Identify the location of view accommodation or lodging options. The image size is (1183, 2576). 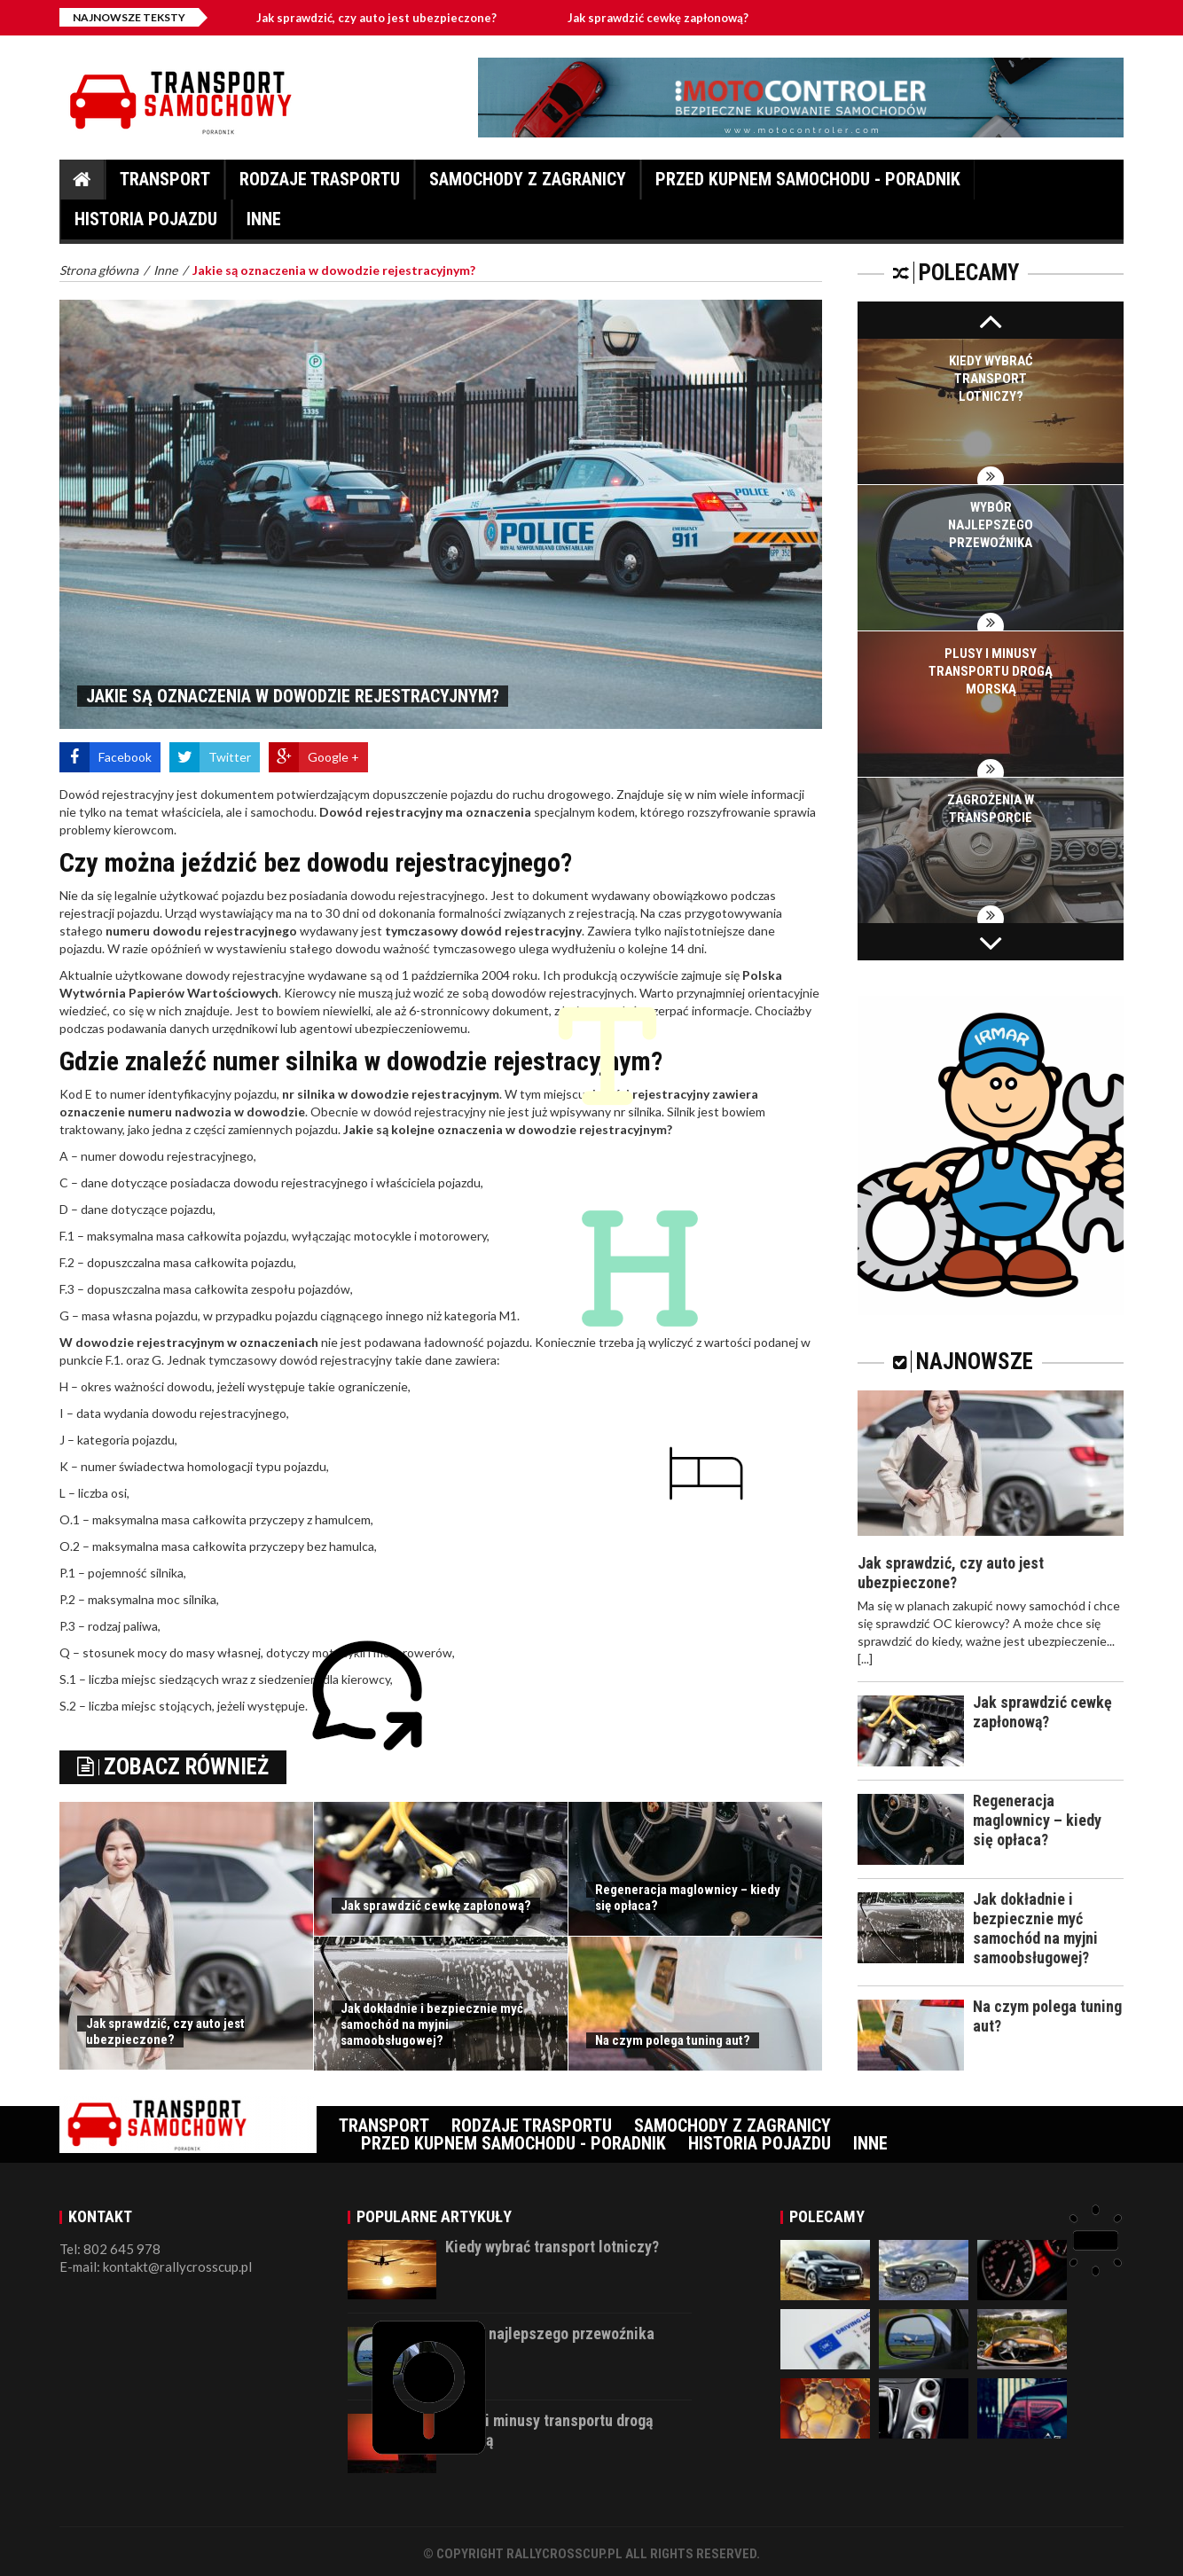
(703, 1473).